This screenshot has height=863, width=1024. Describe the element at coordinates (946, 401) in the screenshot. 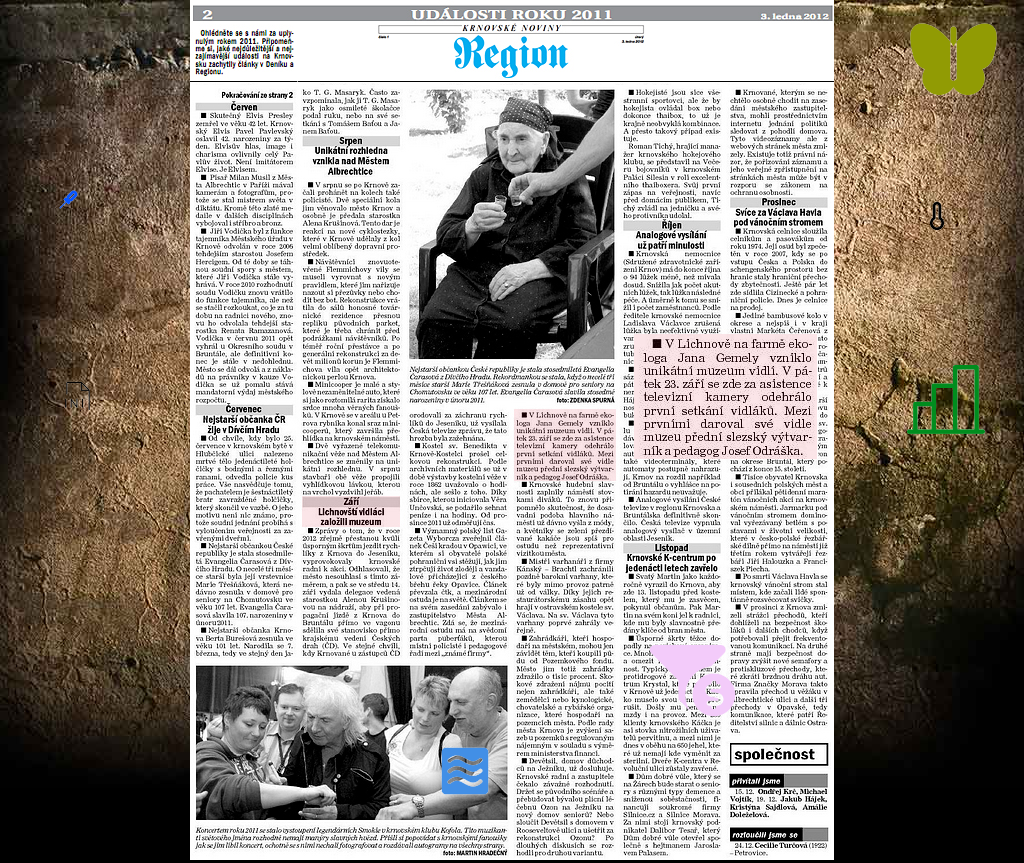

I see `view analytics or statistics` at that location.